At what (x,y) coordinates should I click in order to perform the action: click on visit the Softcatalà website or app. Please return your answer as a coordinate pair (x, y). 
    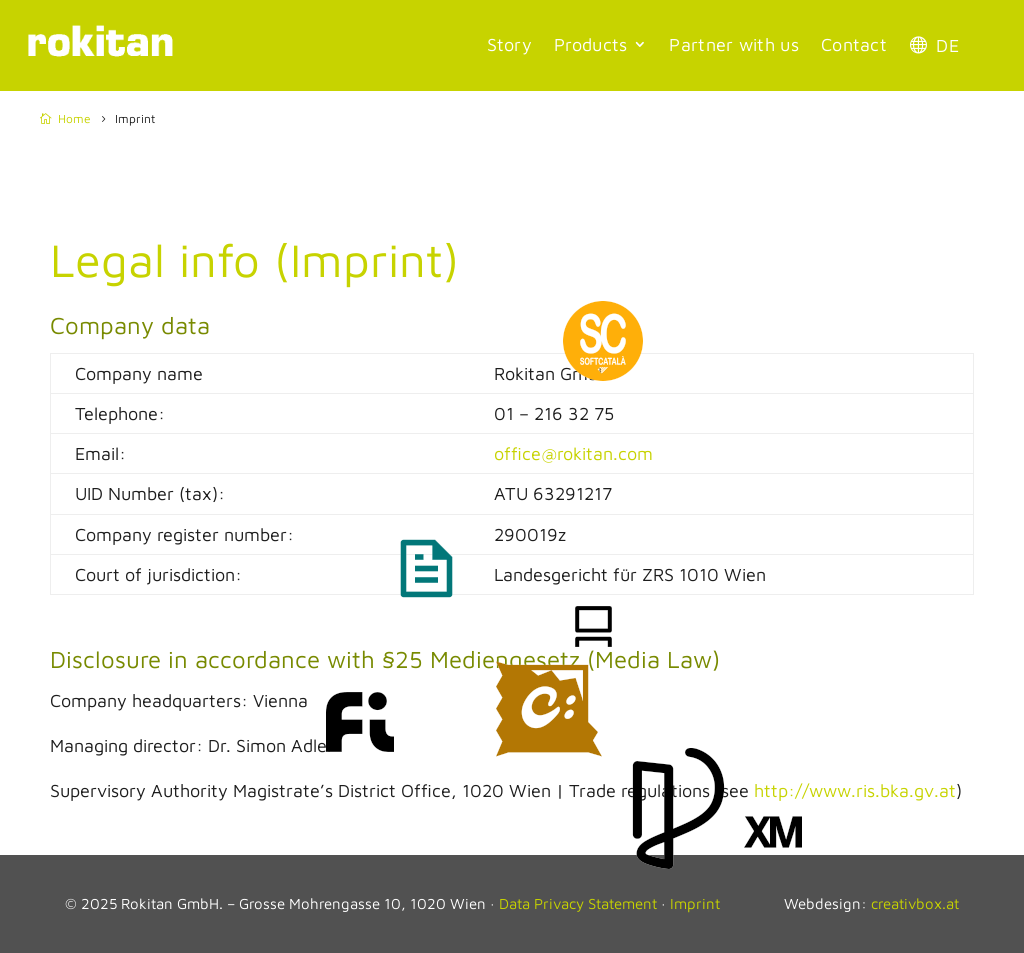
    Looking at the image, I should click on (603, 341).